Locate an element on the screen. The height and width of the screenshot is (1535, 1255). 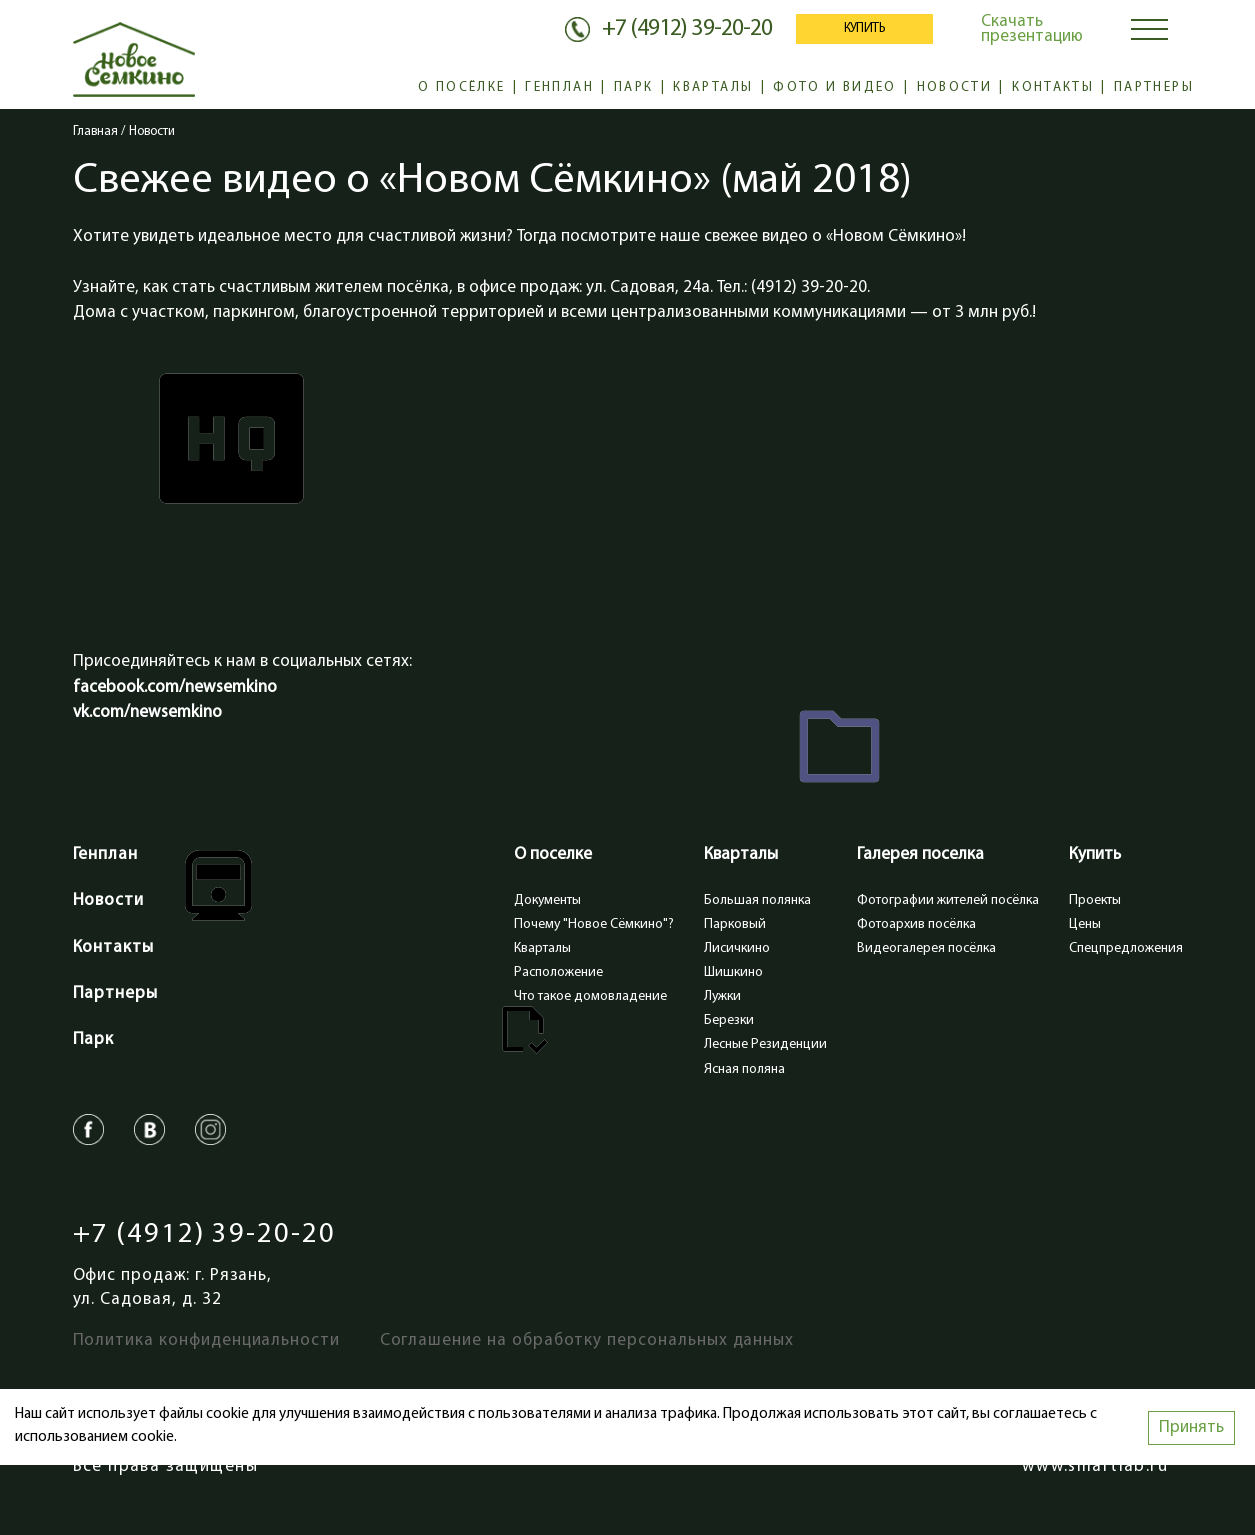
file successfully uploaded or verified is located at coordinates (523, 1029).